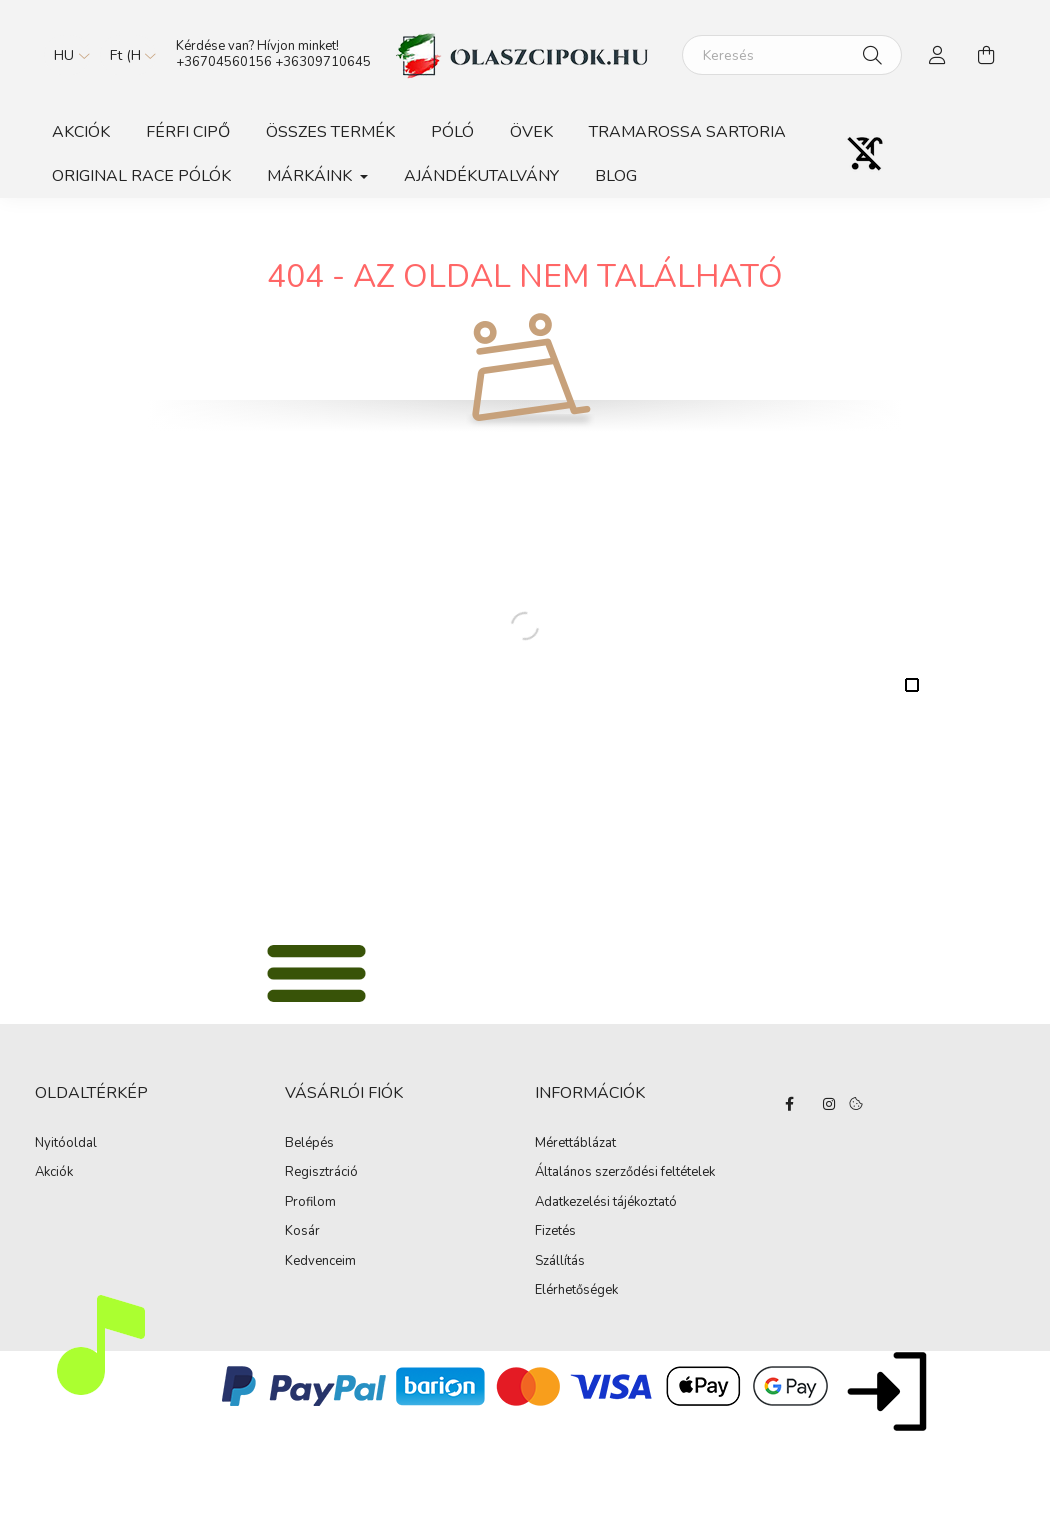 Image resolution: width=1050 pixels, height=1521 pixels. What do you see at coordinates (865, 152) in the screenshot?
I see `indicates strollers are not permitted in this area` at bounding box center [865, 152].